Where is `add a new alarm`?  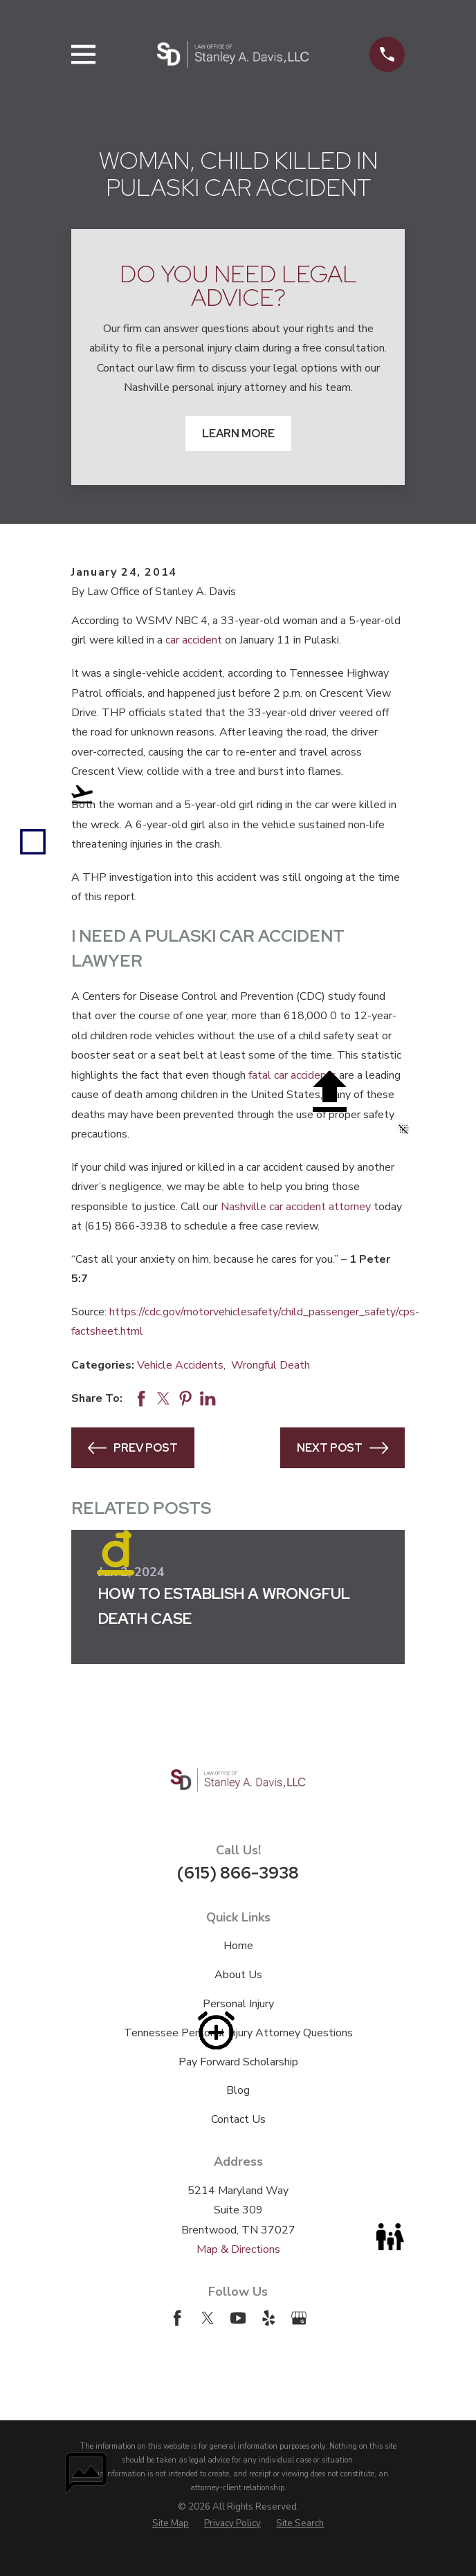
add a new alarm is located at coordinates (216, 2030).